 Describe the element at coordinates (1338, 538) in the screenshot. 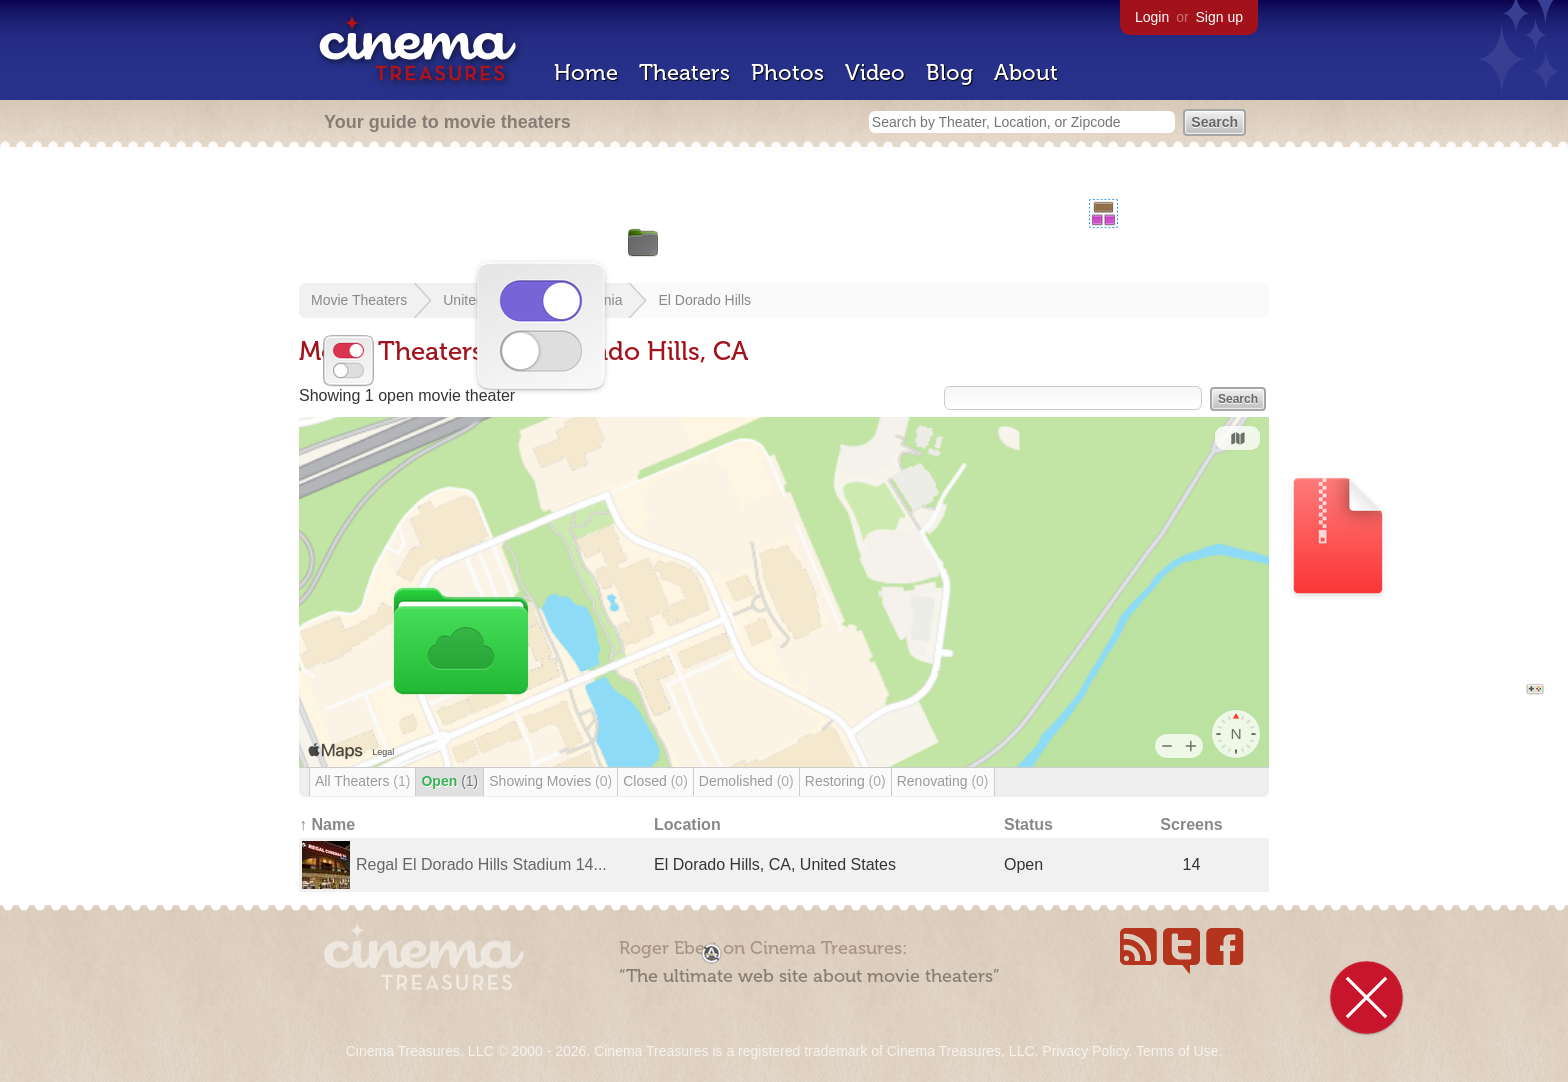

I see `an lzop compressed archive file` at that location.